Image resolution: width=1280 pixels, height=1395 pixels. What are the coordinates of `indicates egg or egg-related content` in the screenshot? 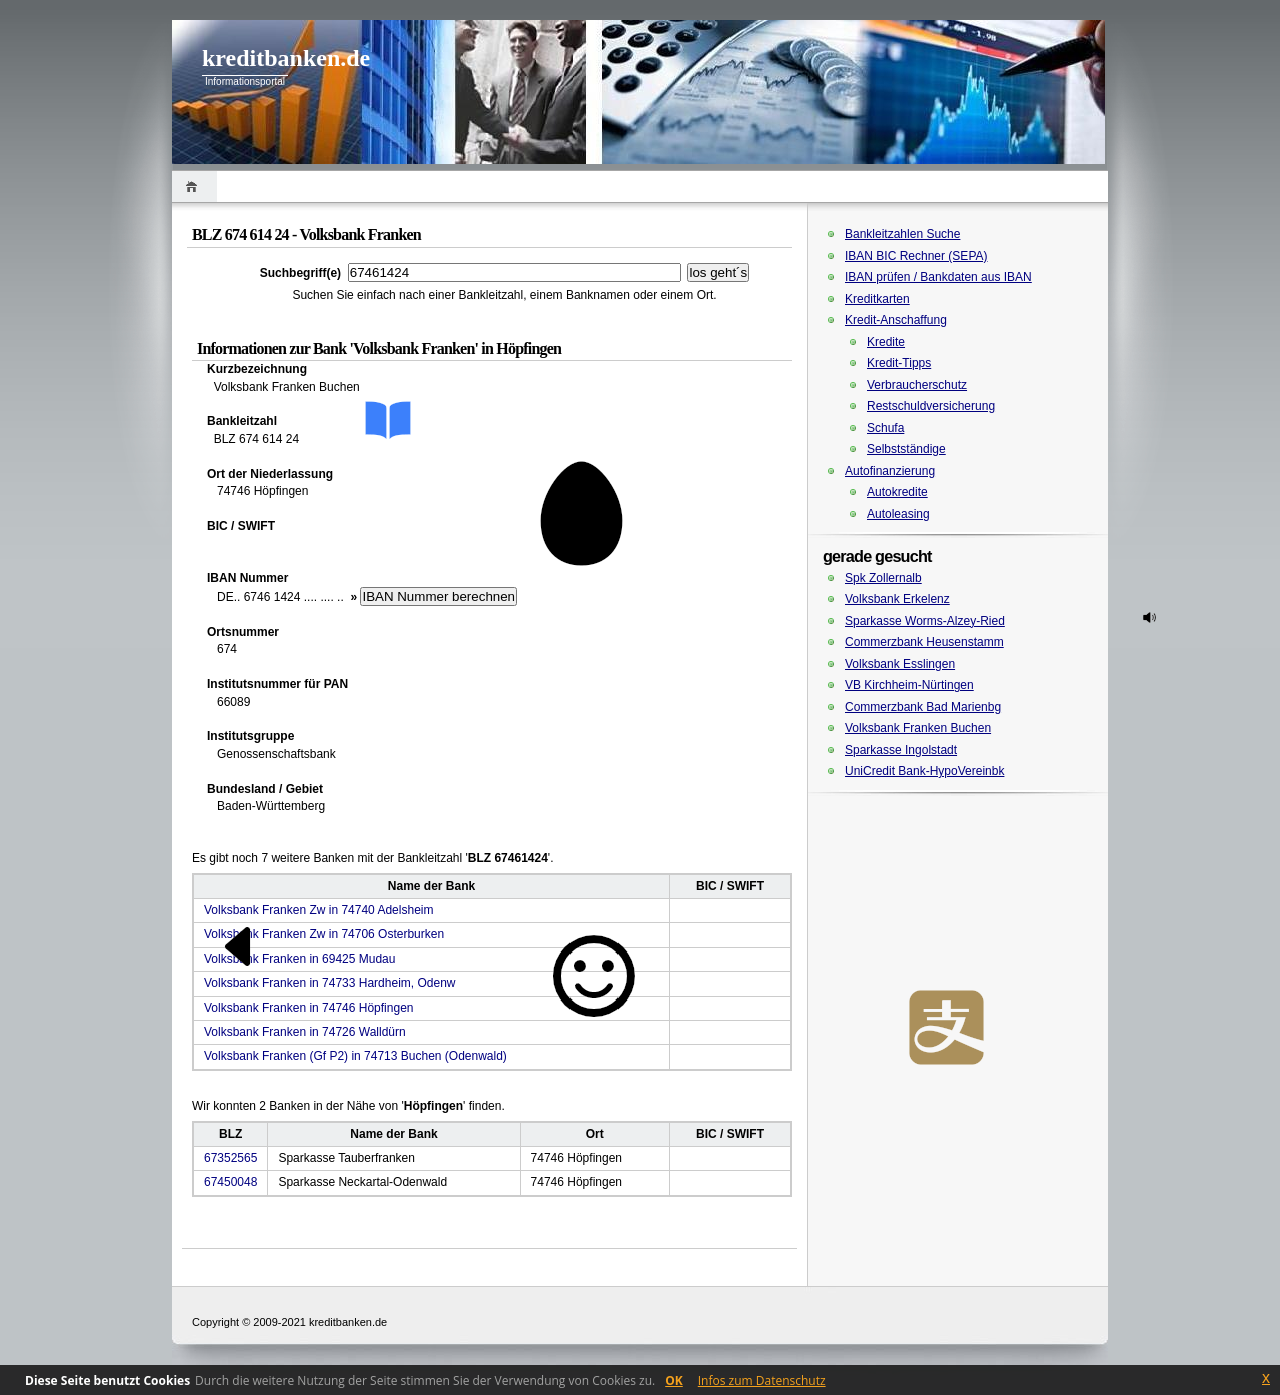 It's located at (581, 513).